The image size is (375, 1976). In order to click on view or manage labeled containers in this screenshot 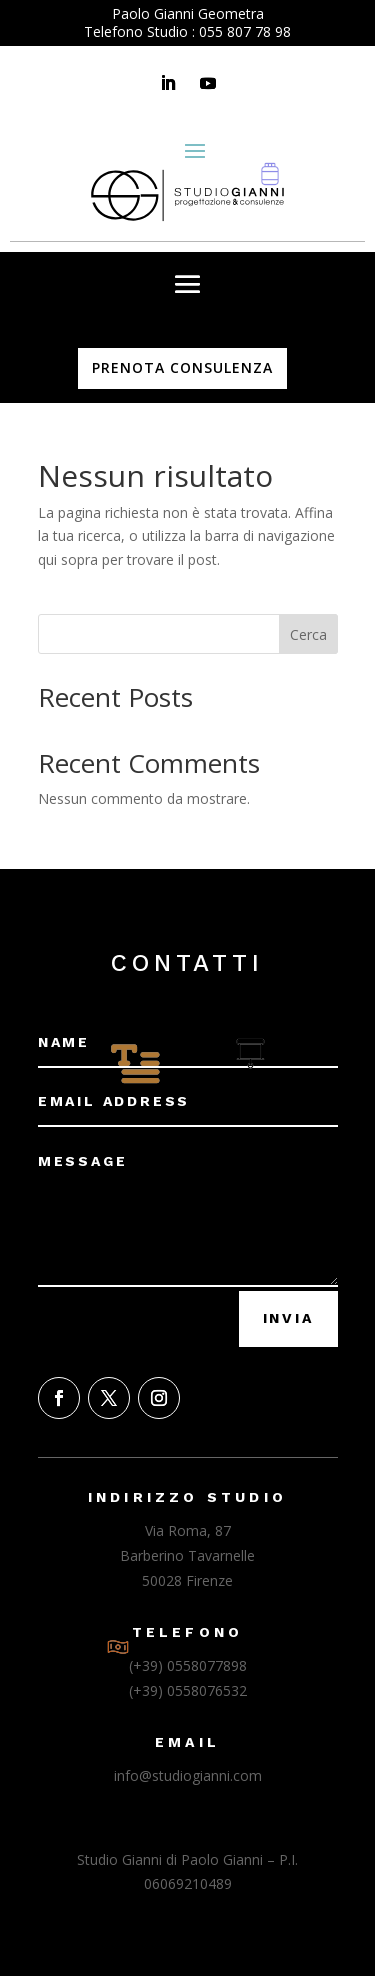, I will do `click(270, 174)`.